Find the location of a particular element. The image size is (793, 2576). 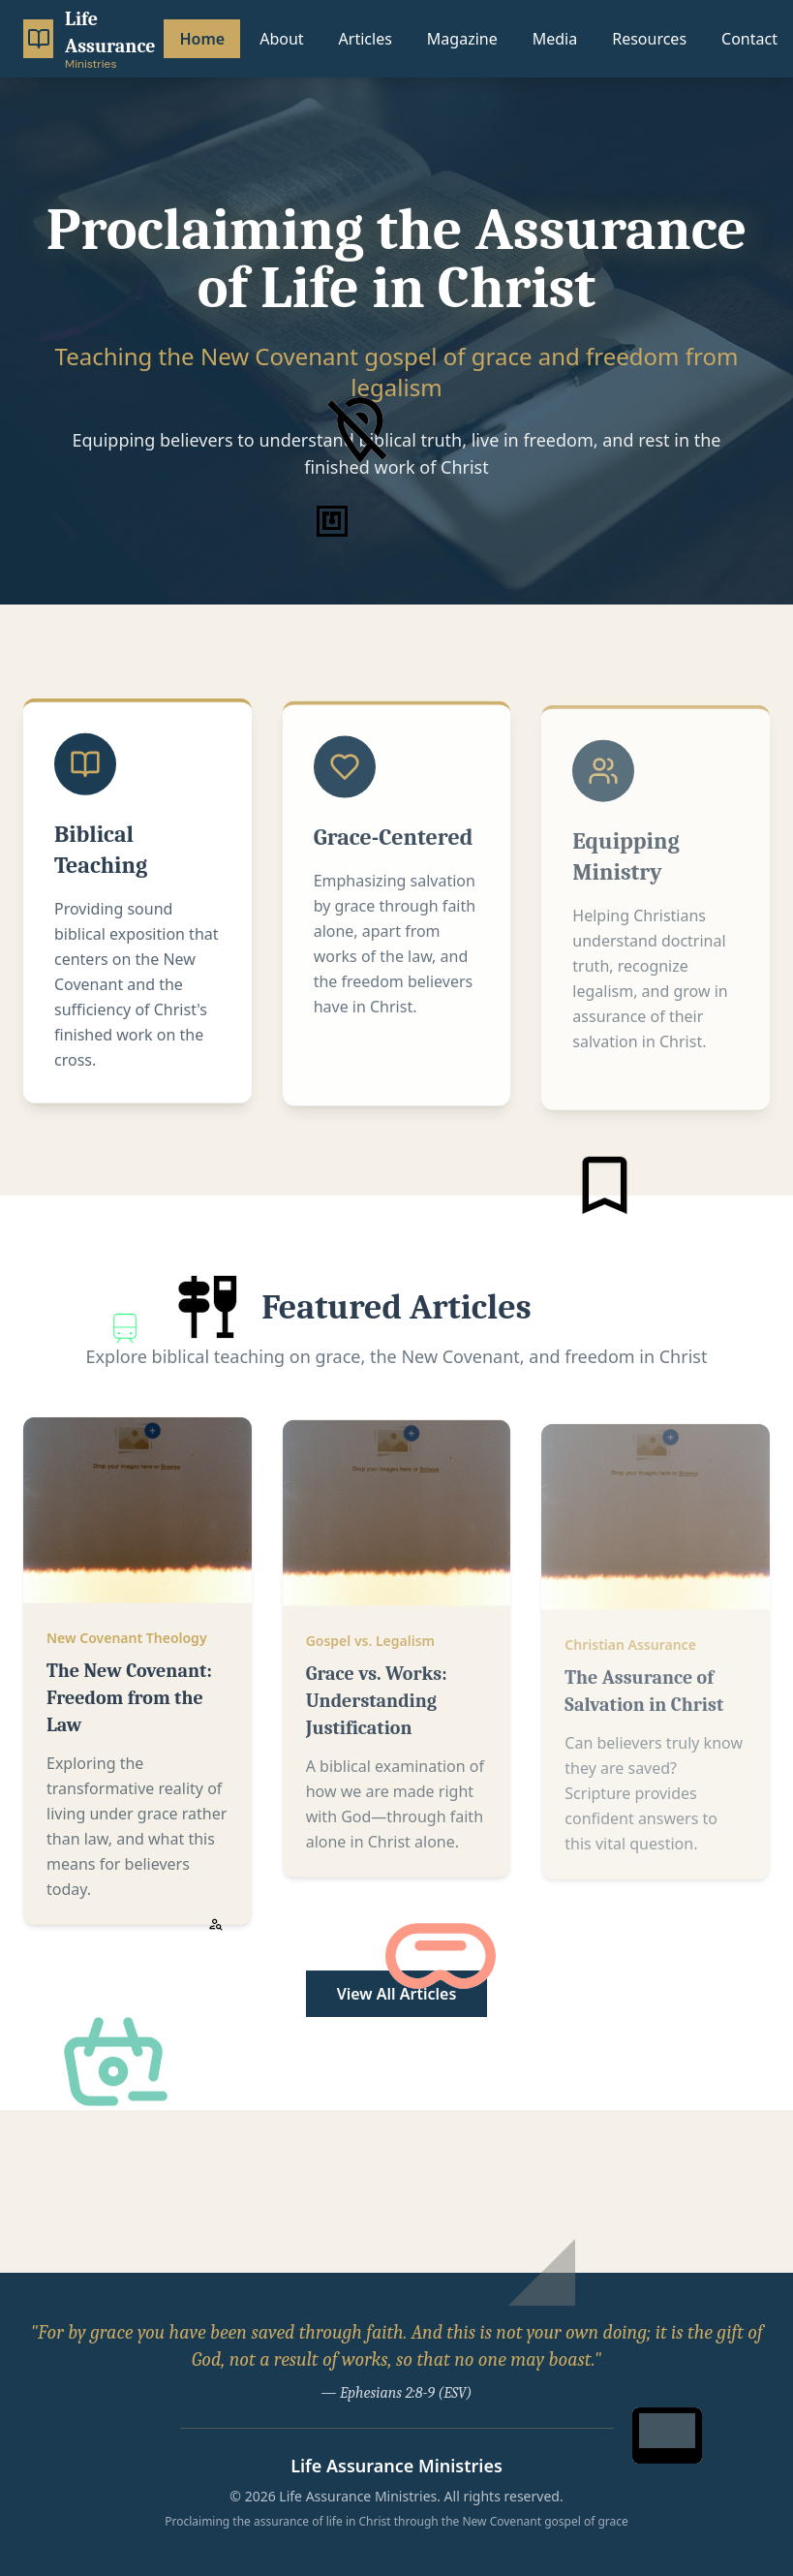

tap to enable nfc connectivity is located at coordinates (332, 521).